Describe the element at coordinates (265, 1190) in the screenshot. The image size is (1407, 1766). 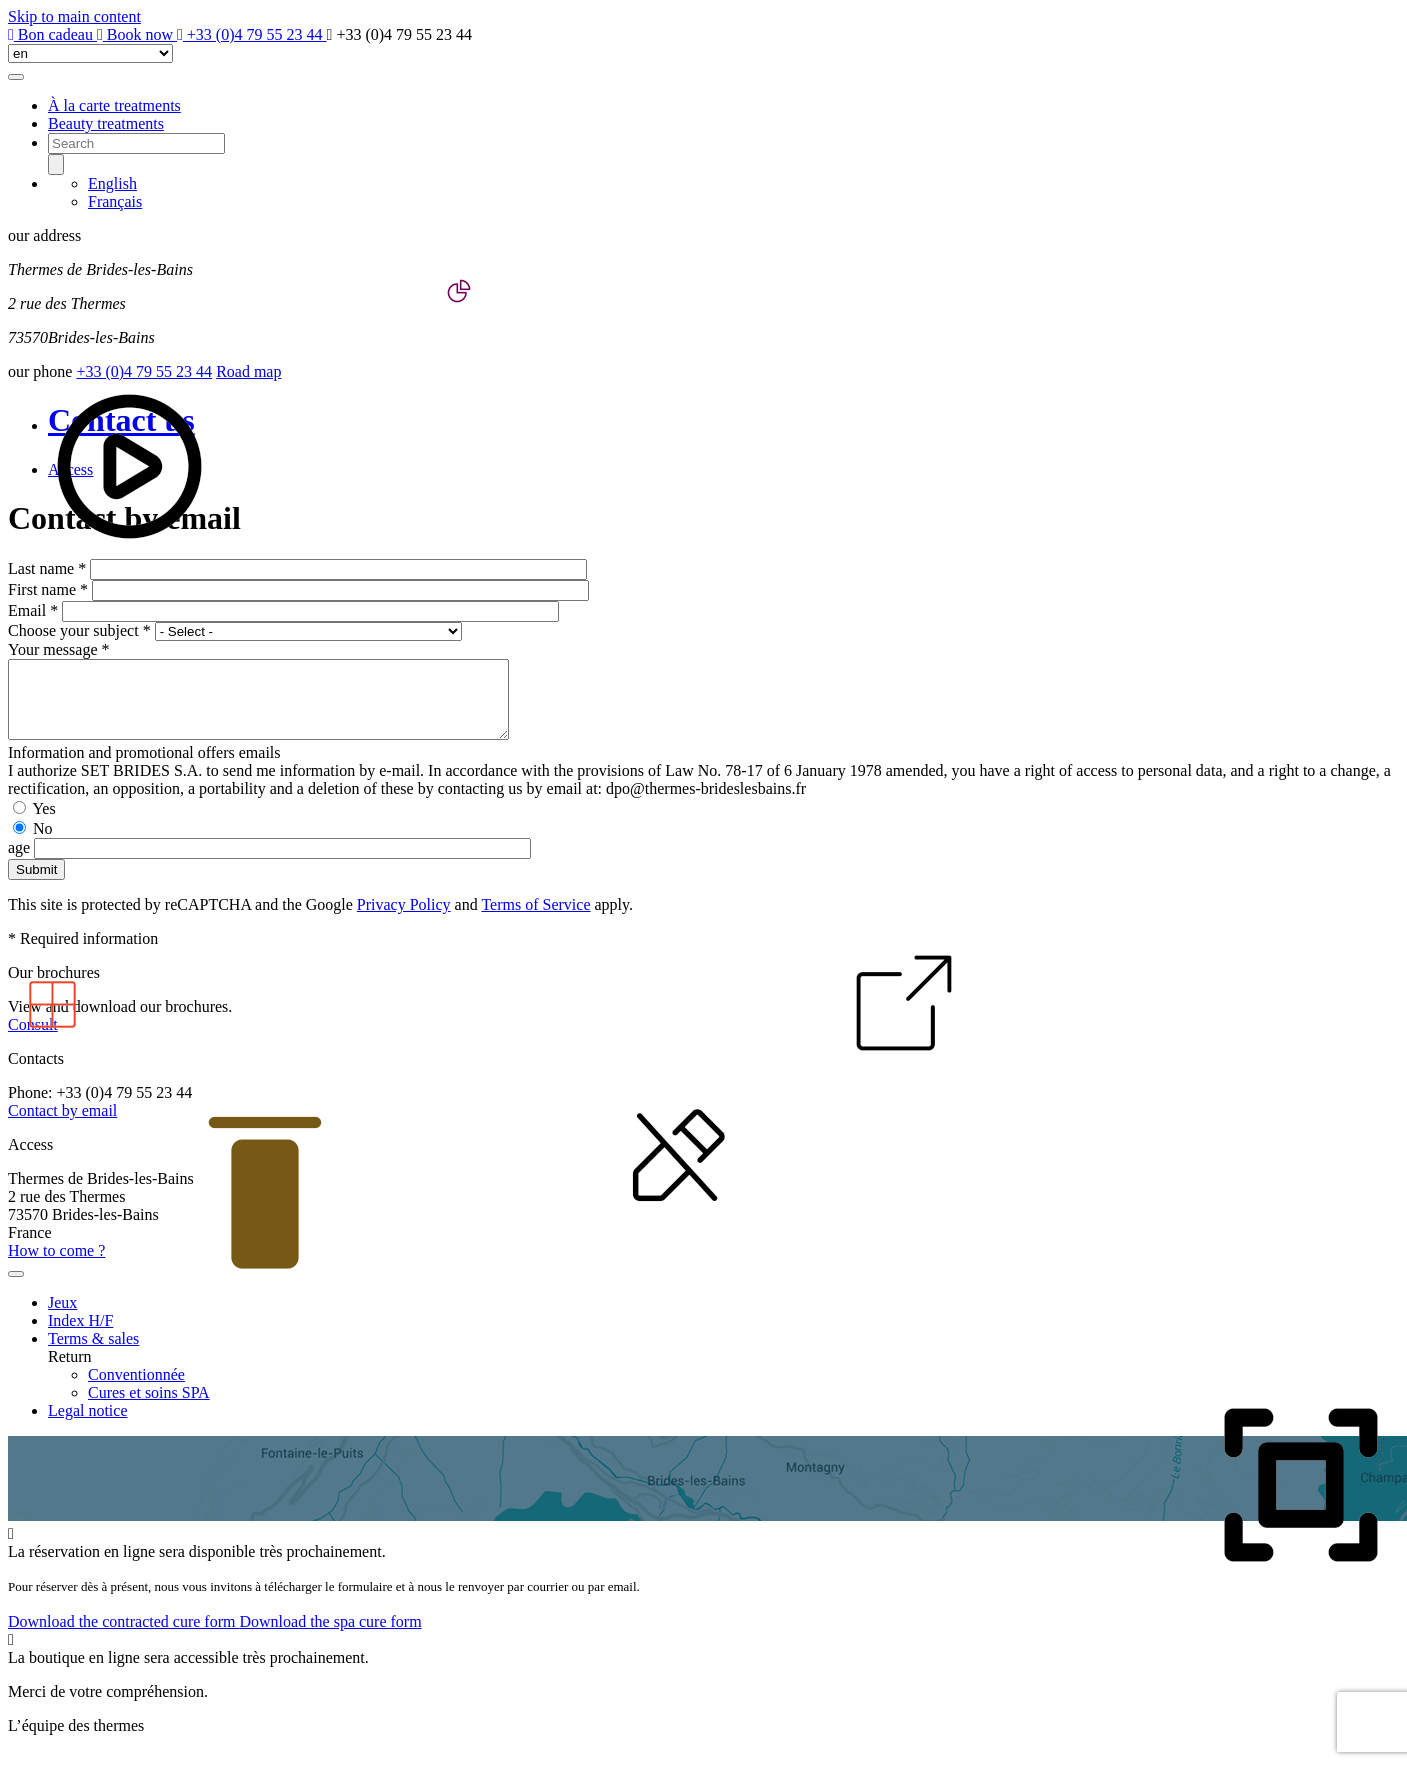
I see `align object to top edge` at that location.